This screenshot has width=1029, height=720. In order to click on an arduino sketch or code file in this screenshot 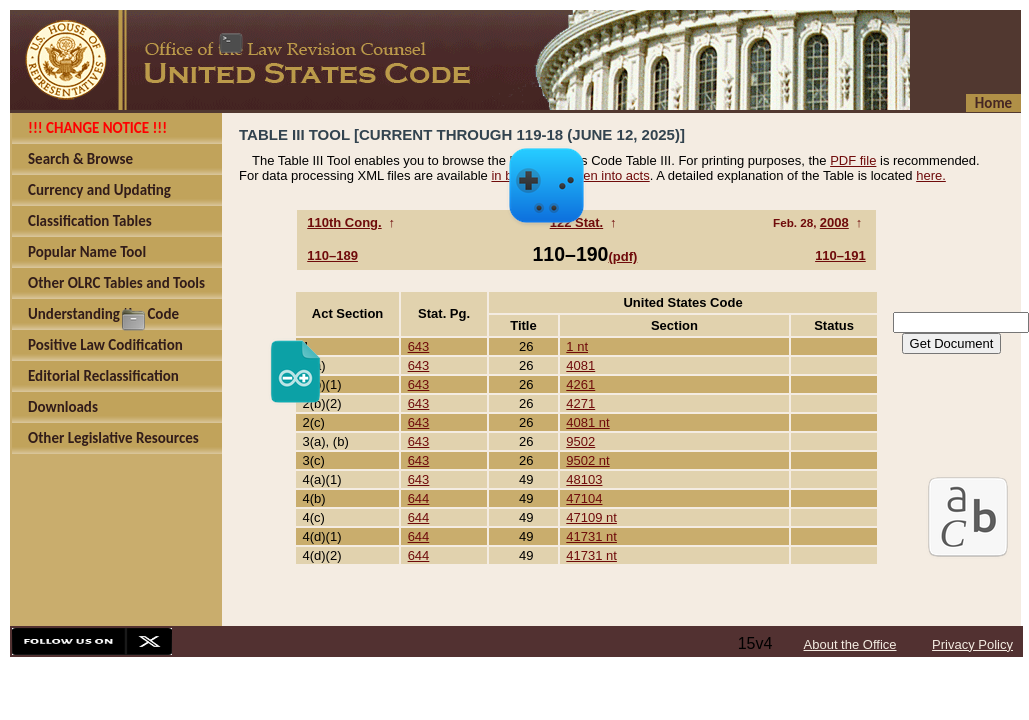, I will do `click(295, 371)`.